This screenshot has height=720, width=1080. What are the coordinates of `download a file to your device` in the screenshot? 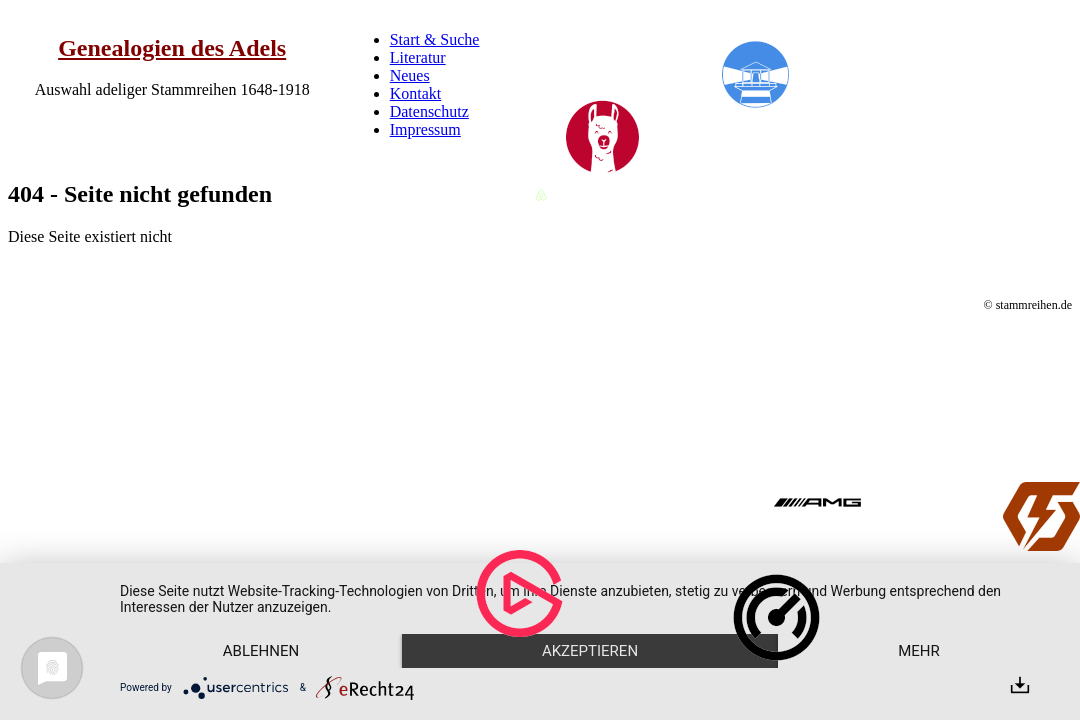 It's located at (1020, 685).